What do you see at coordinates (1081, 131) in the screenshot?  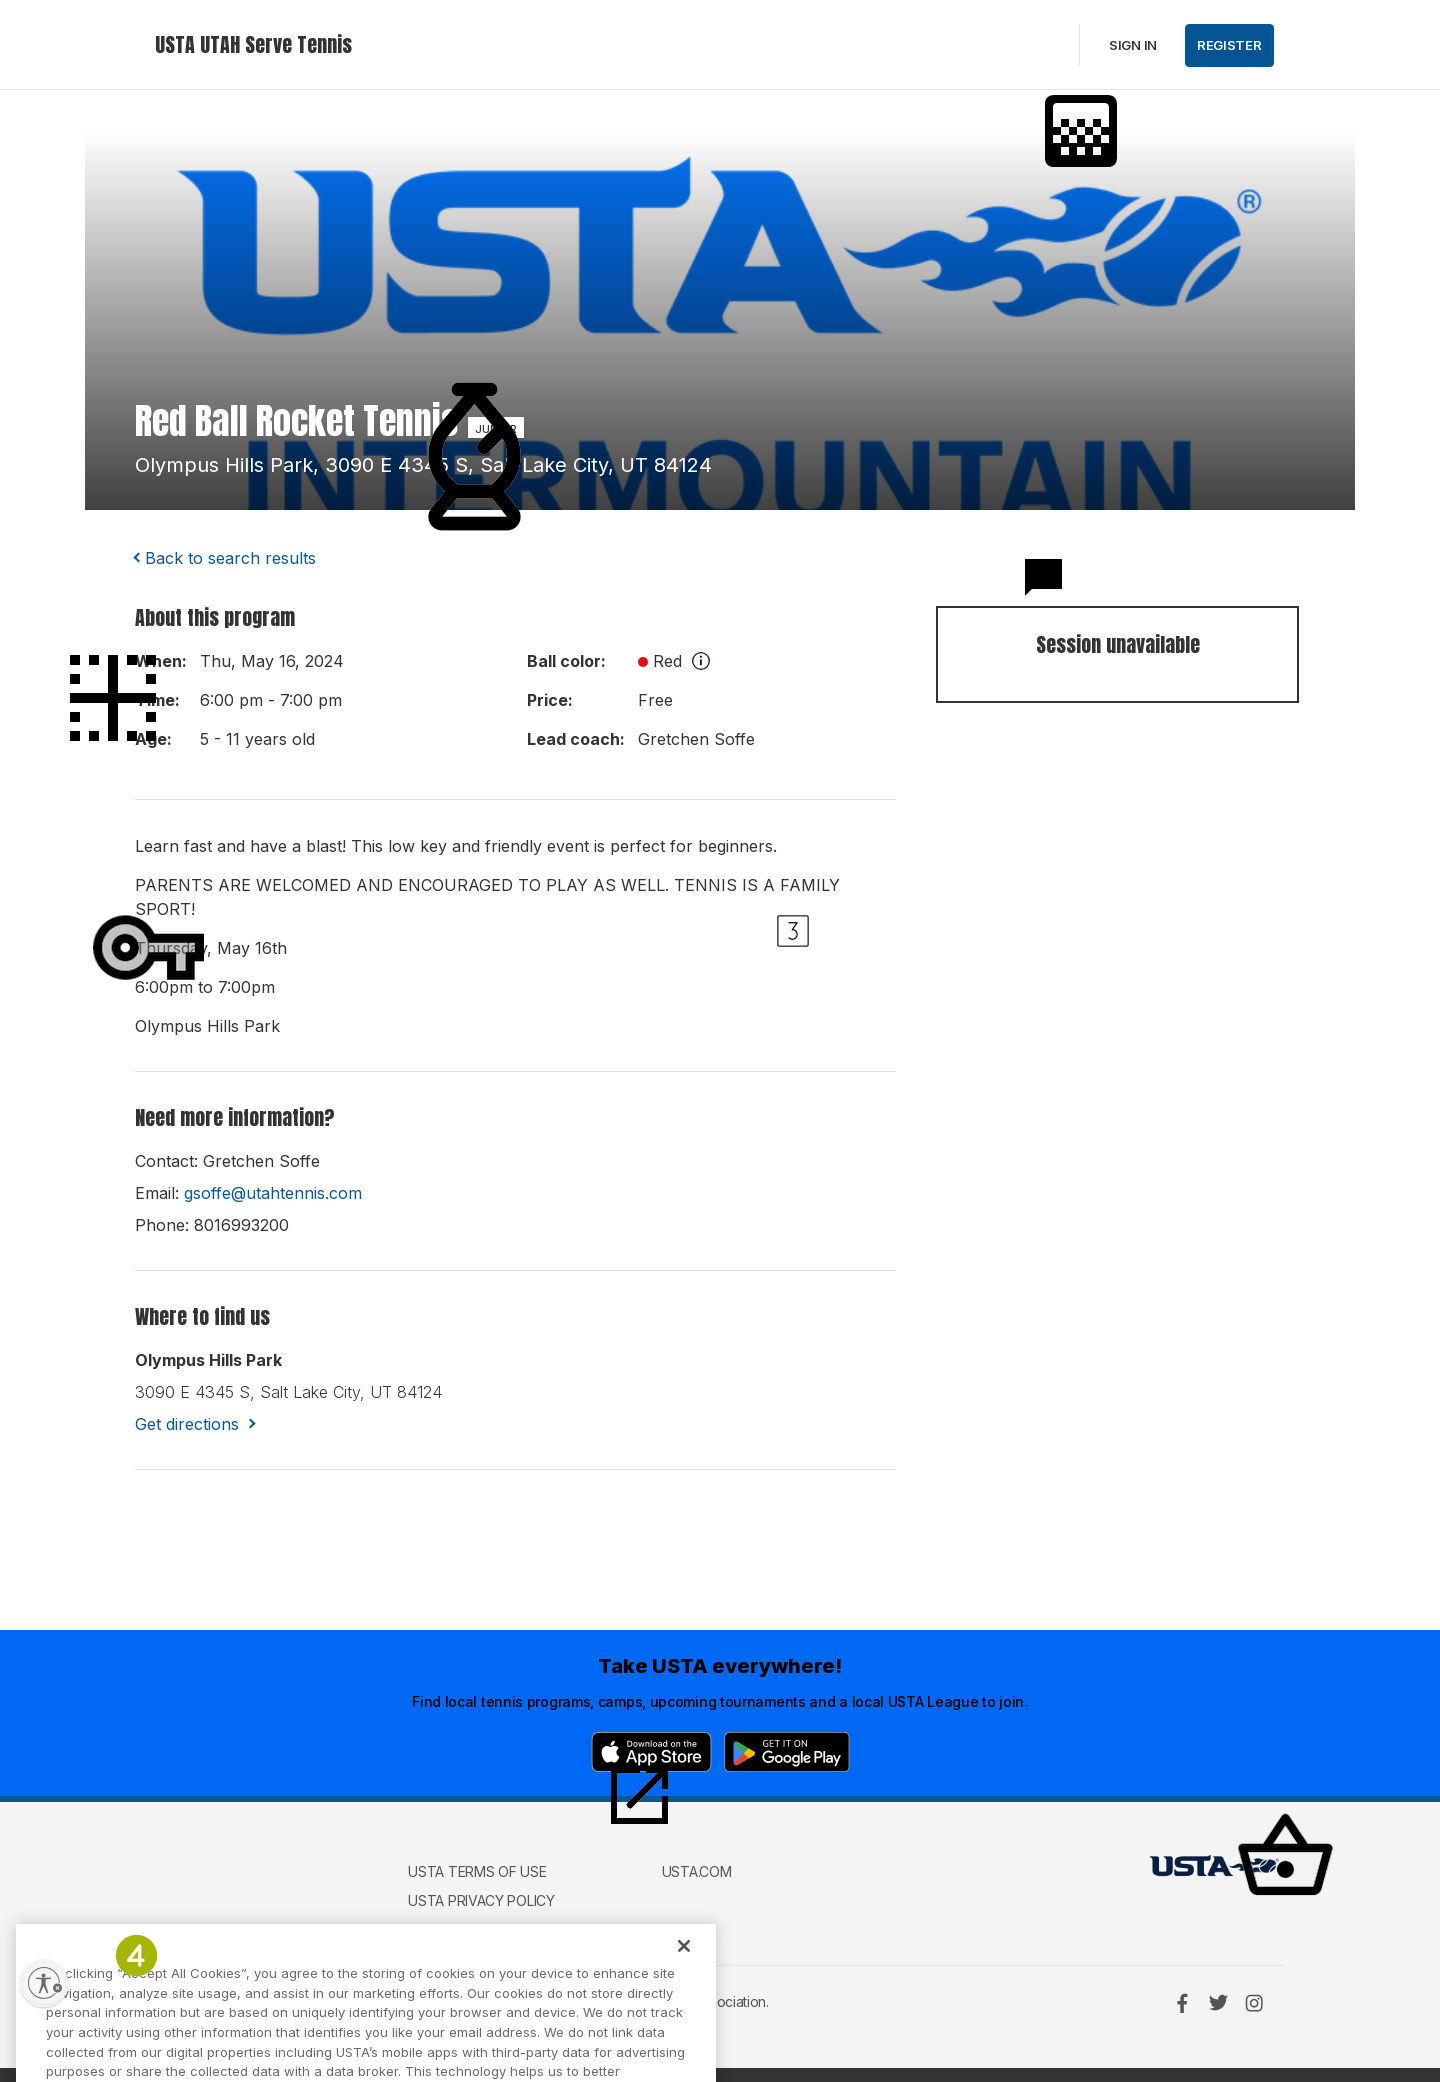 I see `apply a gradient effect to an image` at bounding box center [1081, 131].